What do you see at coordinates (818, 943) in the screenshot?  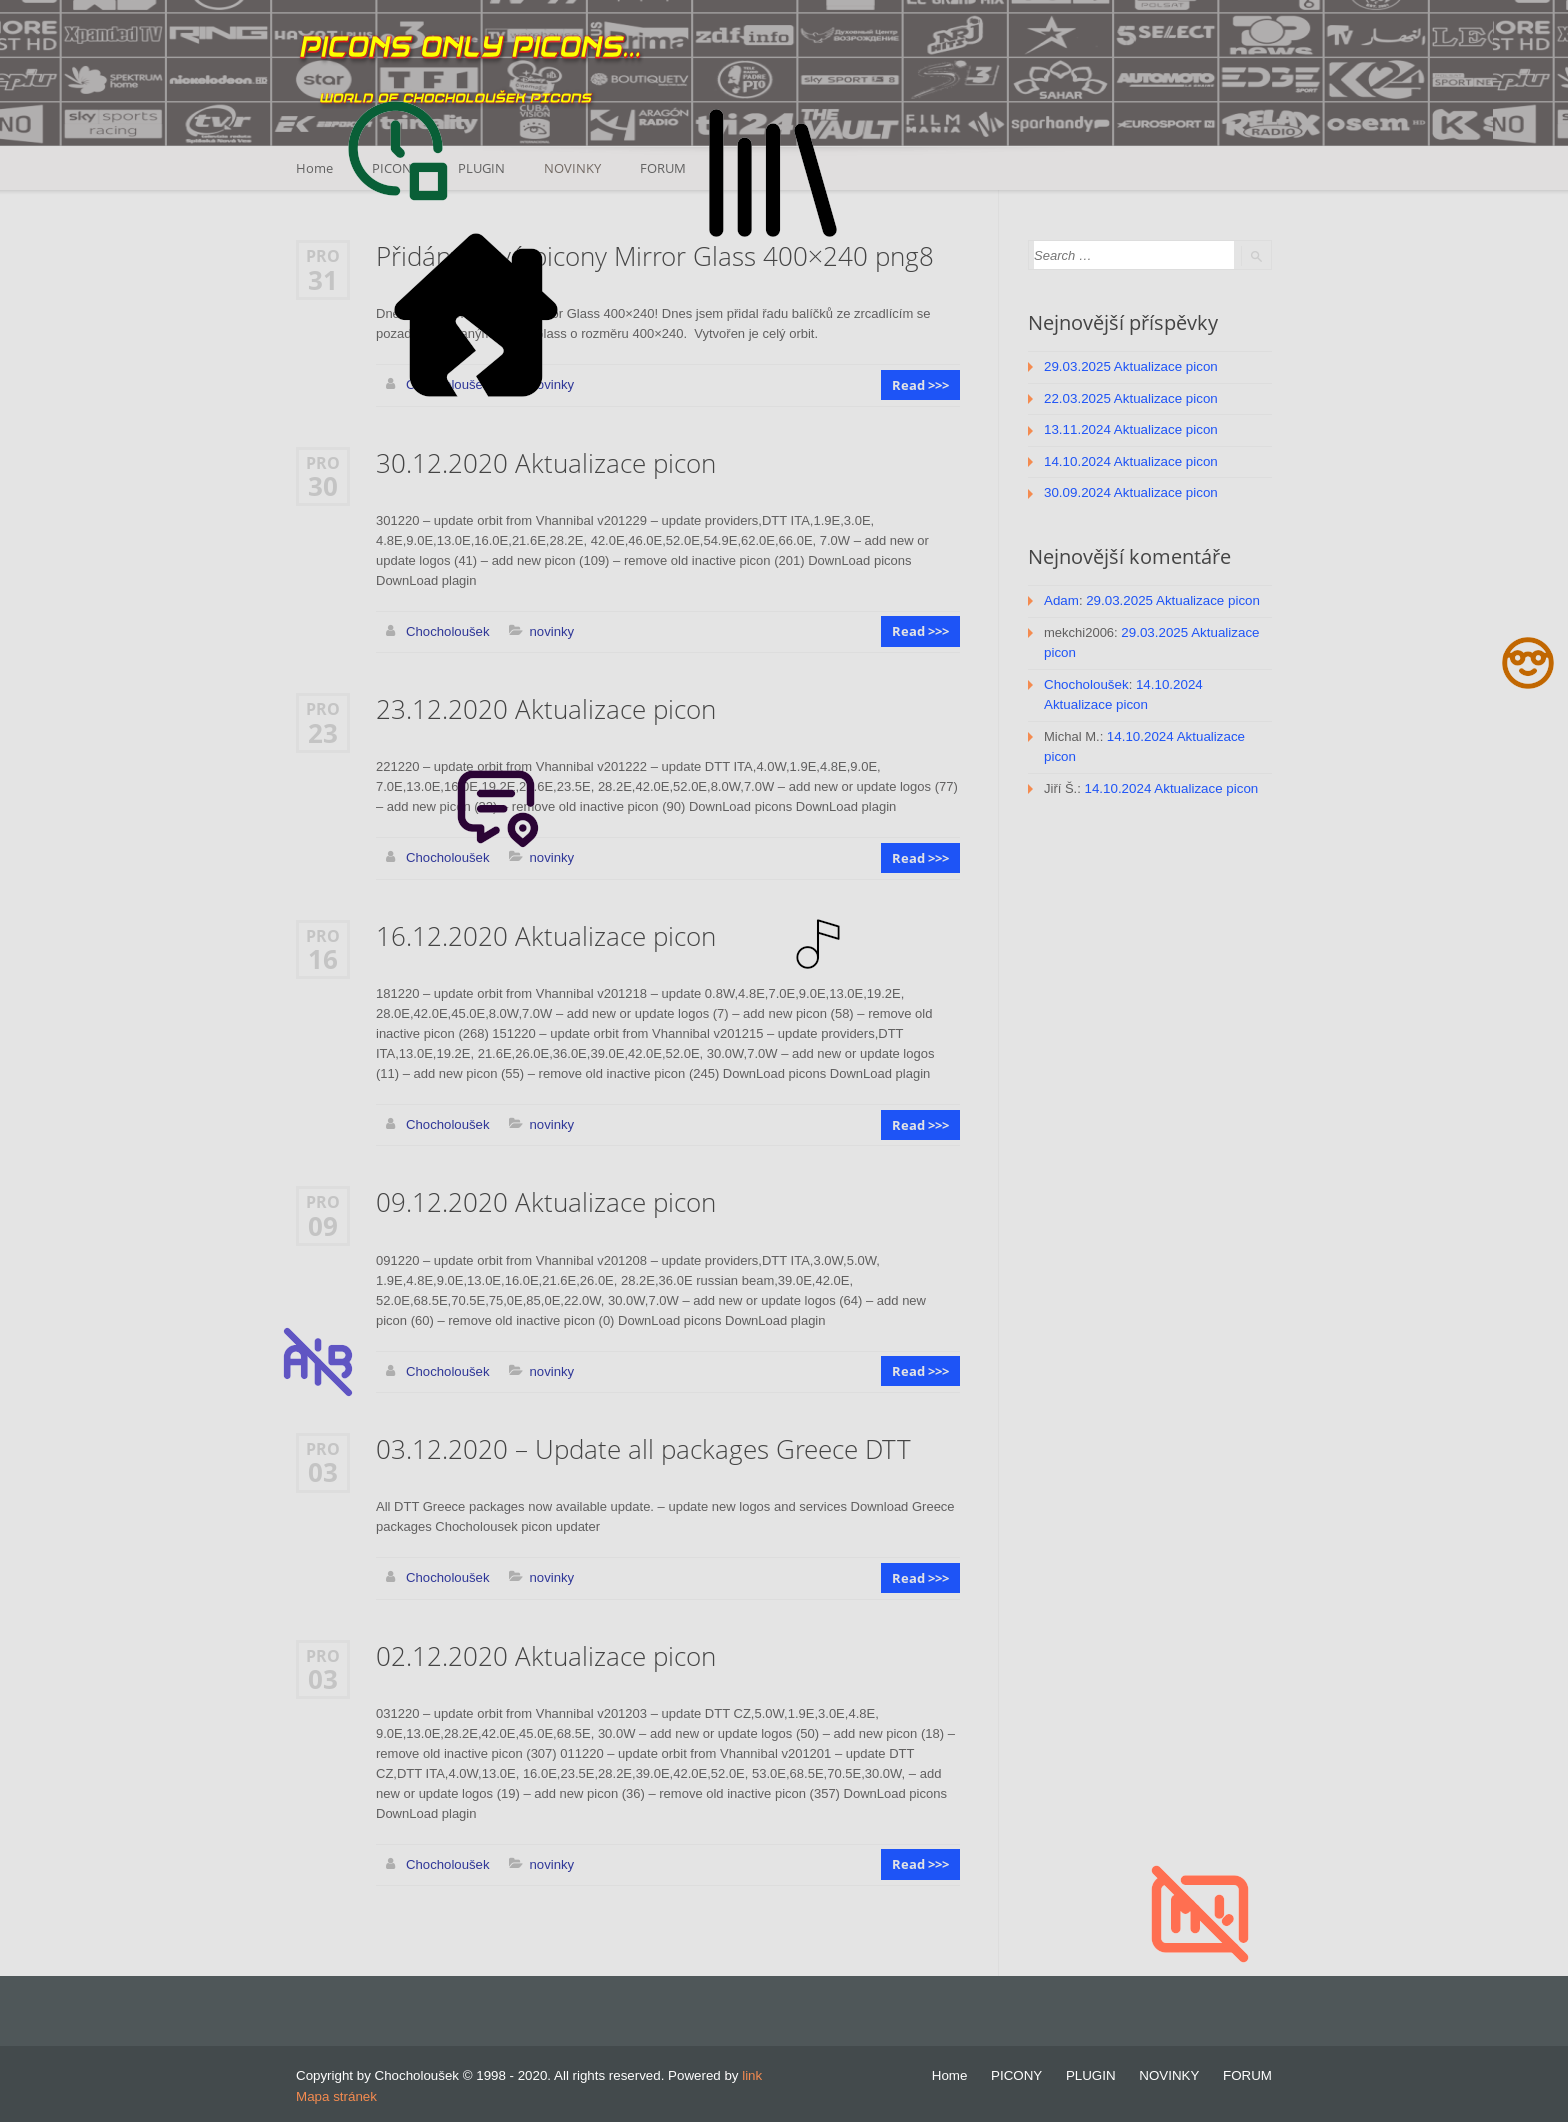 I see `access music or audio player` at bounding box center [818, 943].